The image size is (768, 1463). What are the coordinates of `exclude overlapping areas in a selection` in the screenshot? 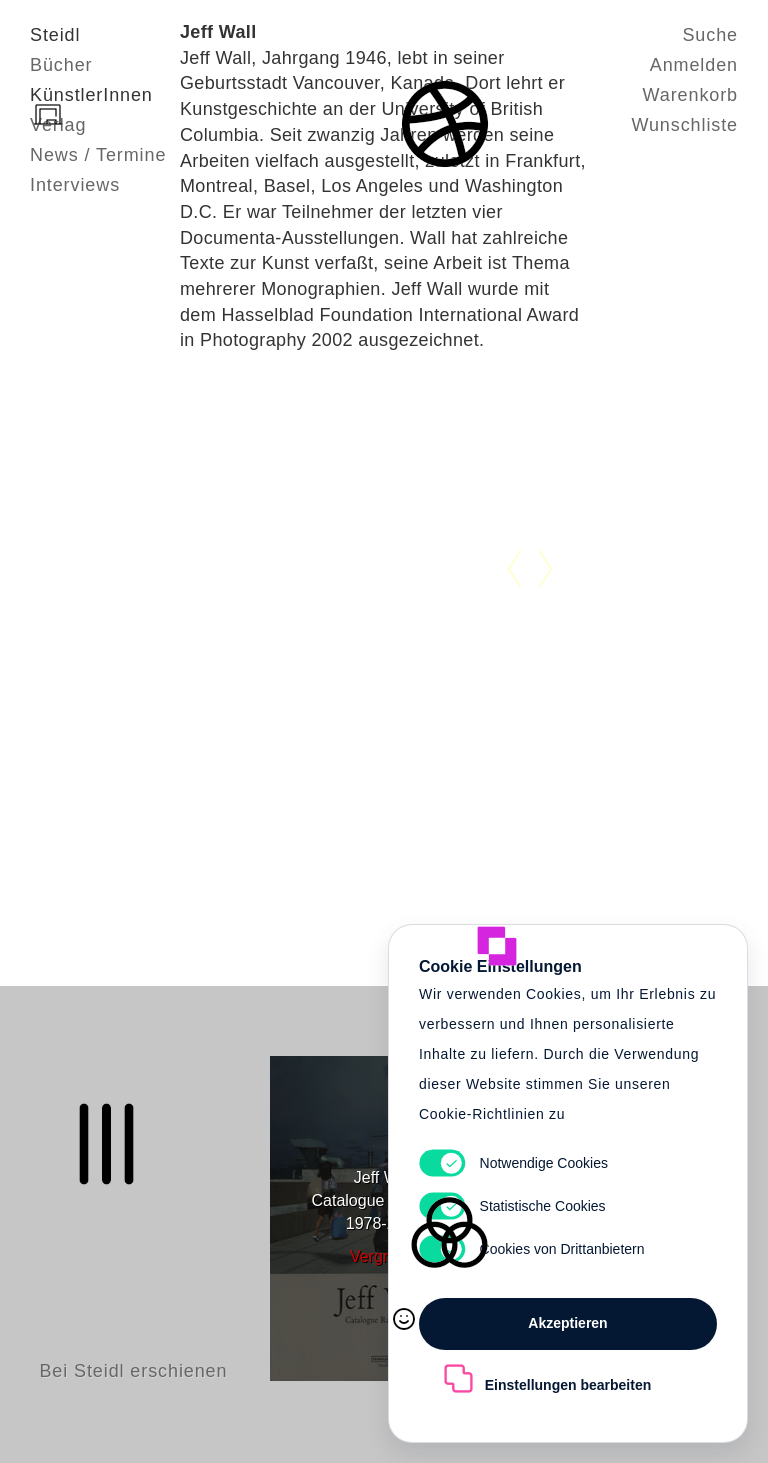 It's located at (497, 946).